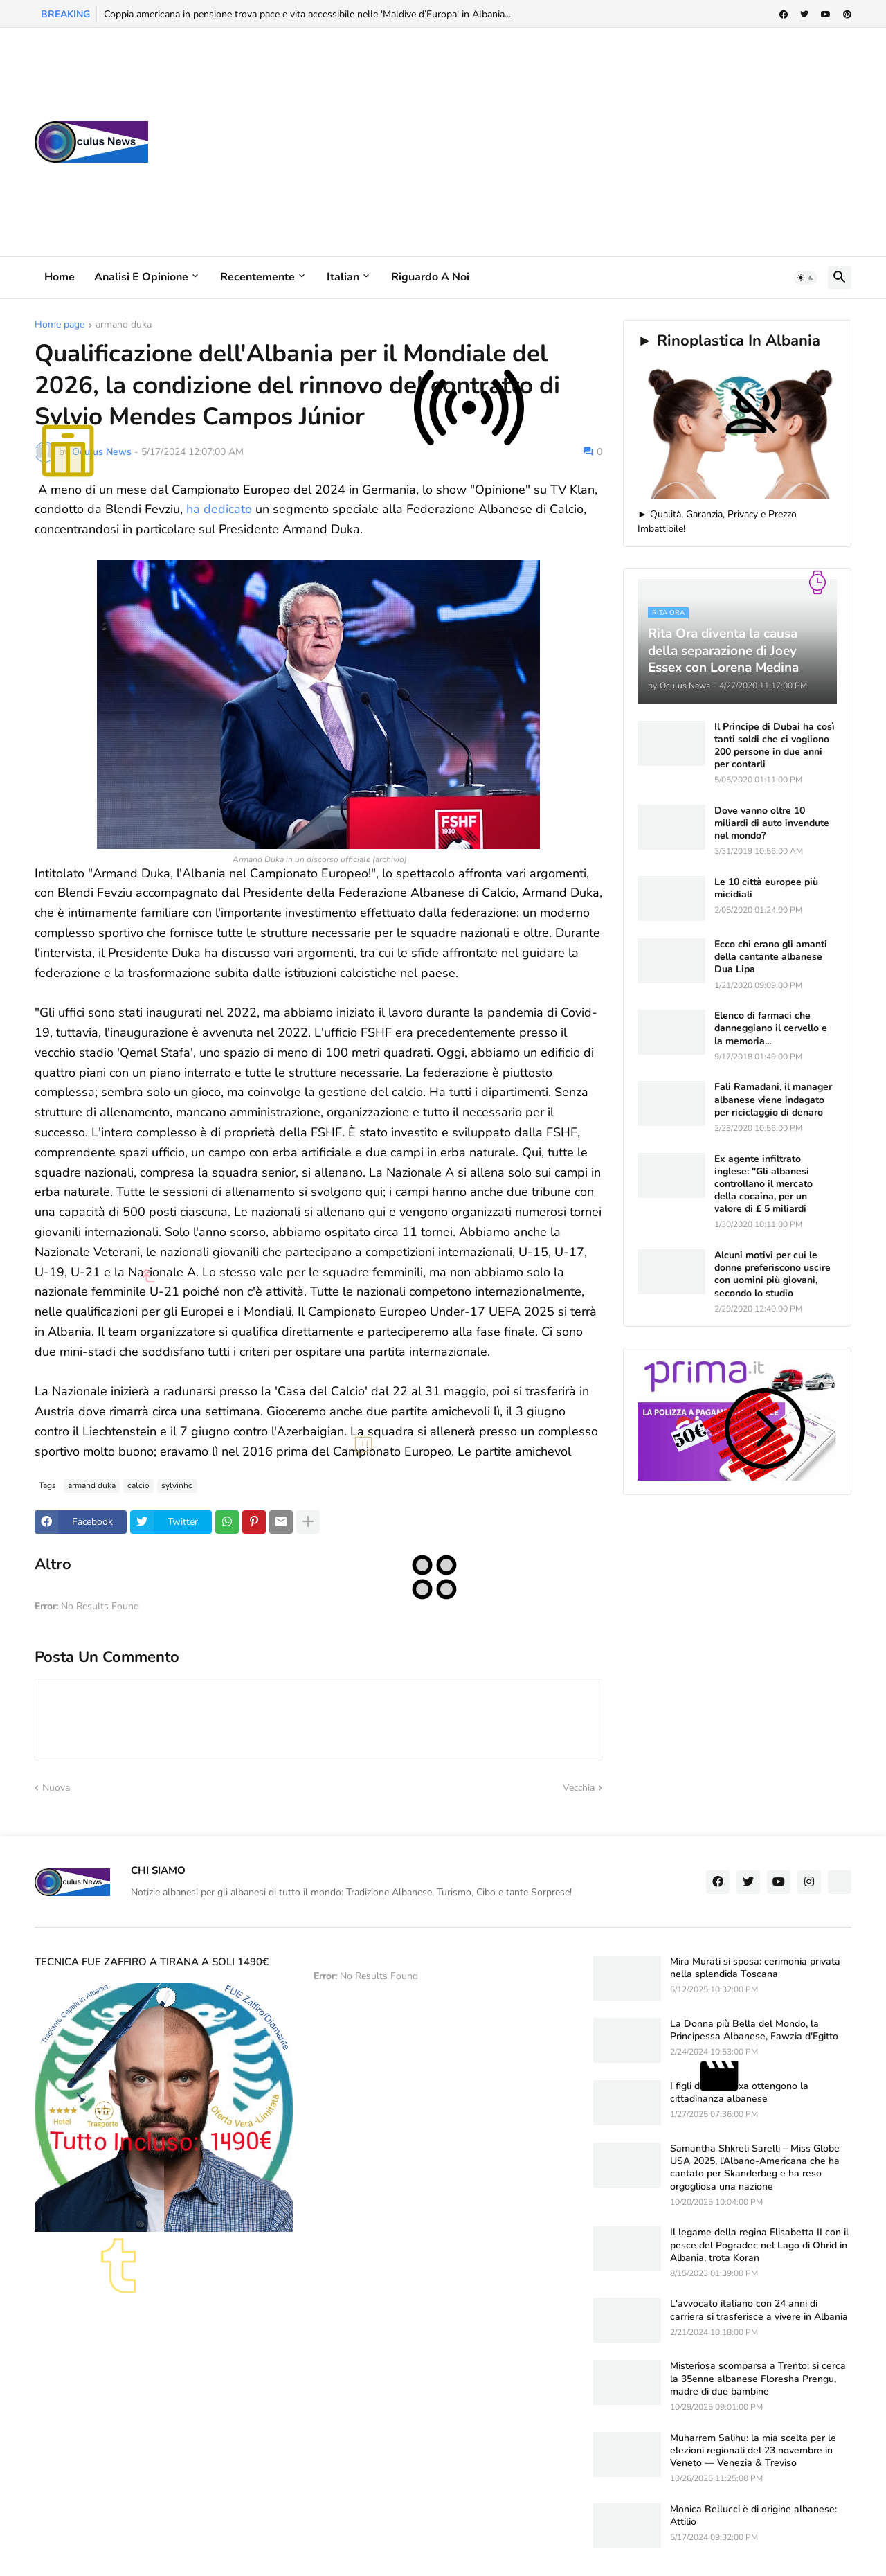 This screenshot has width=886, height=2576. I want to click on open the Twitch app, so click(363, 1445).